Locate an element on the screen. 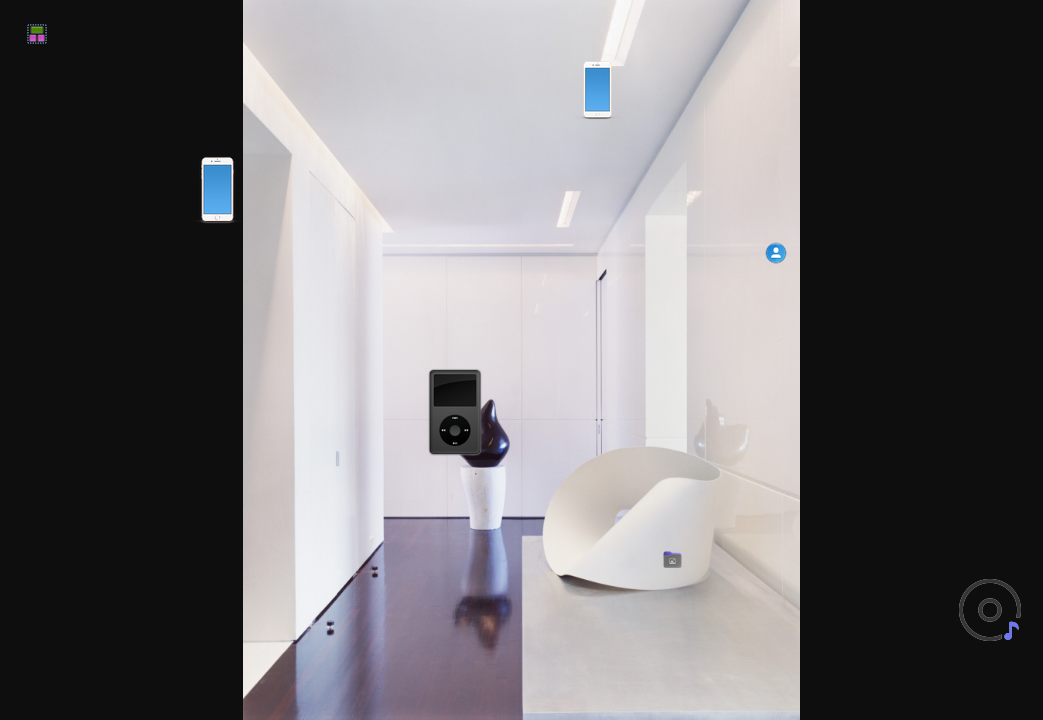 The height and width of the screenshot is (720, 1043). open your pictures folder is located at coordinates (672, 559).